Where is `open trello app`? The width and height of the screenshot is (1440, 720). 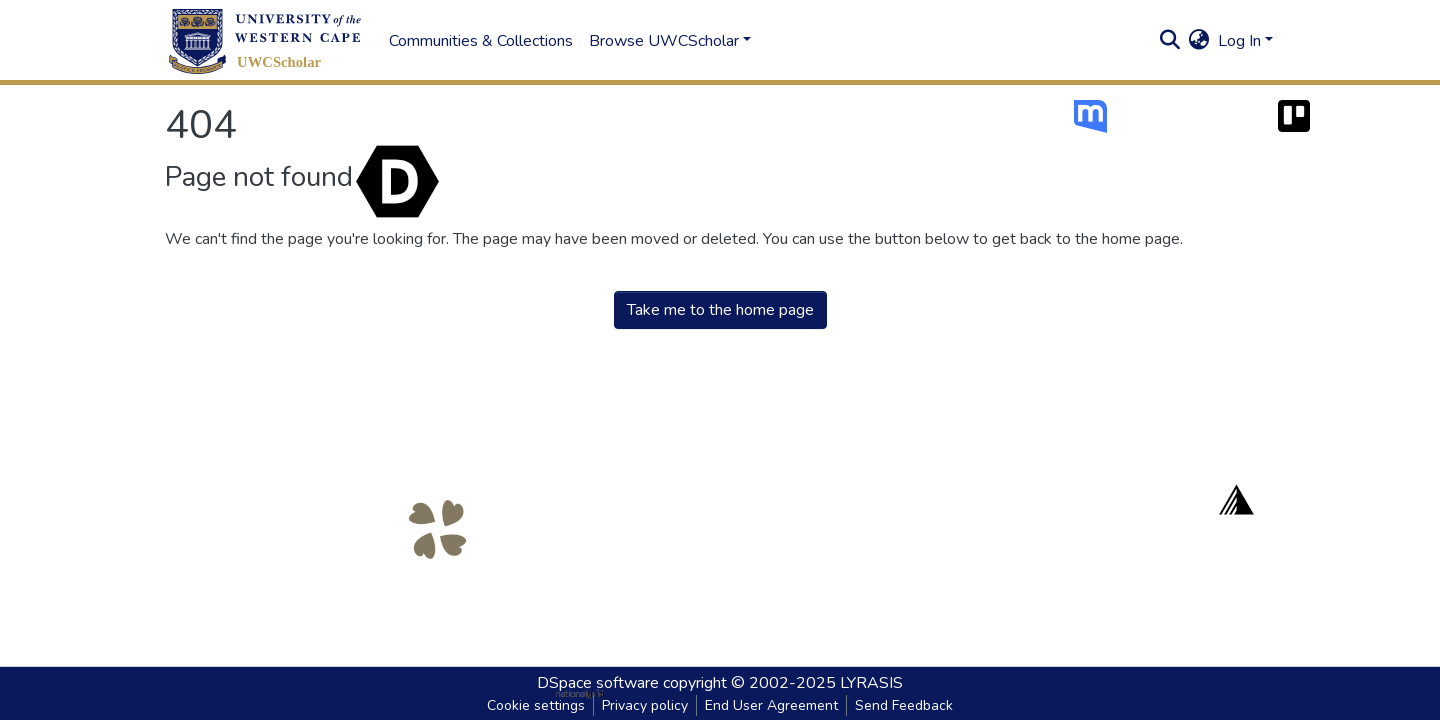
open trello app is located at coordinates (1294, 116).